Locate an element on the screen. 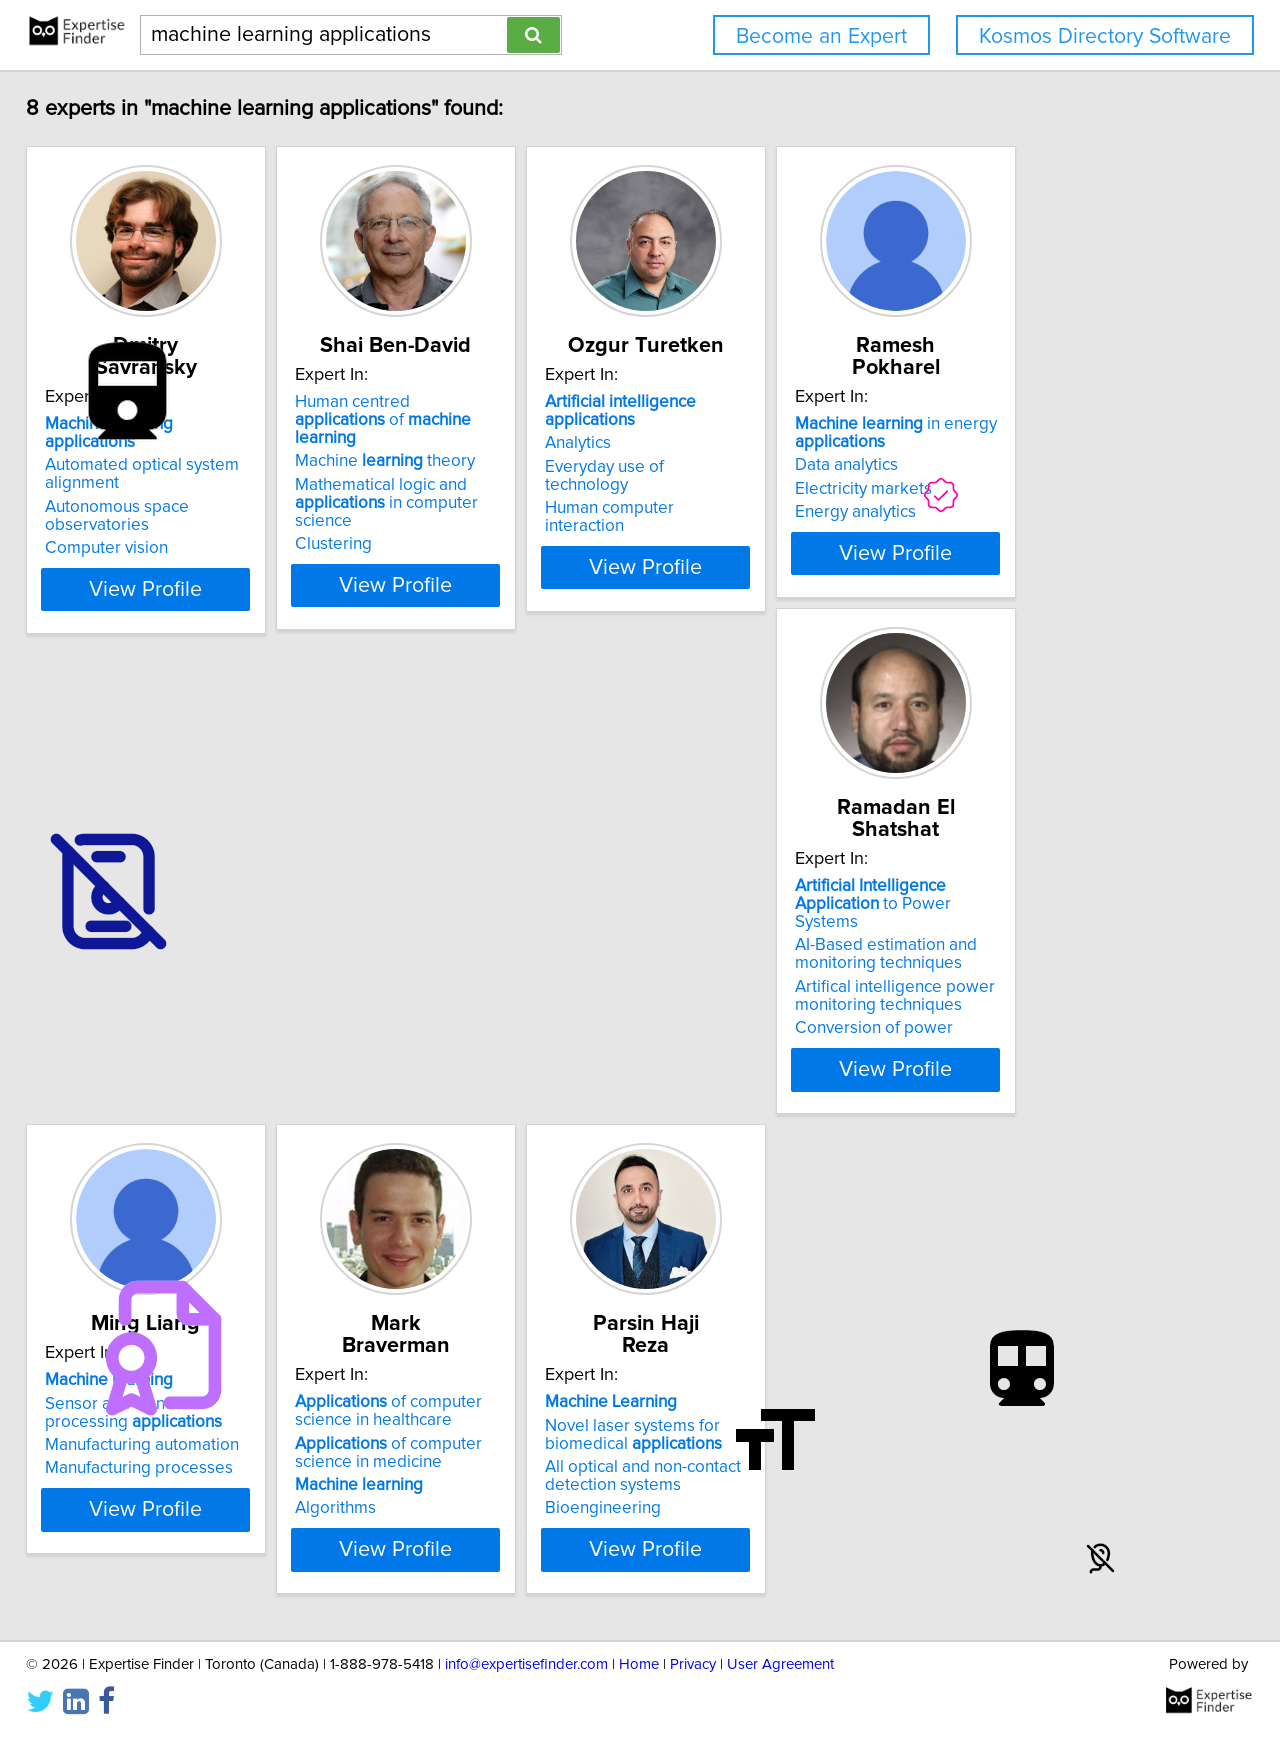  disable party or celebration mode is located at coordinates (1100, 1558).